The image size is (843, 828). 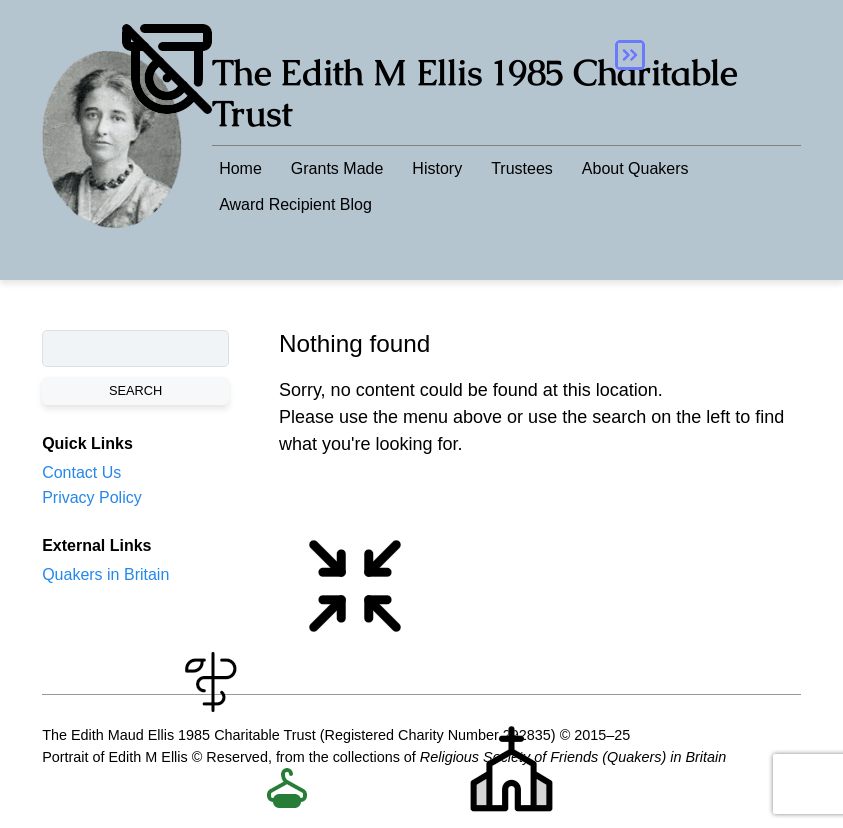 I want to click on minimize or collapse a window, so click(x=355, y=586).